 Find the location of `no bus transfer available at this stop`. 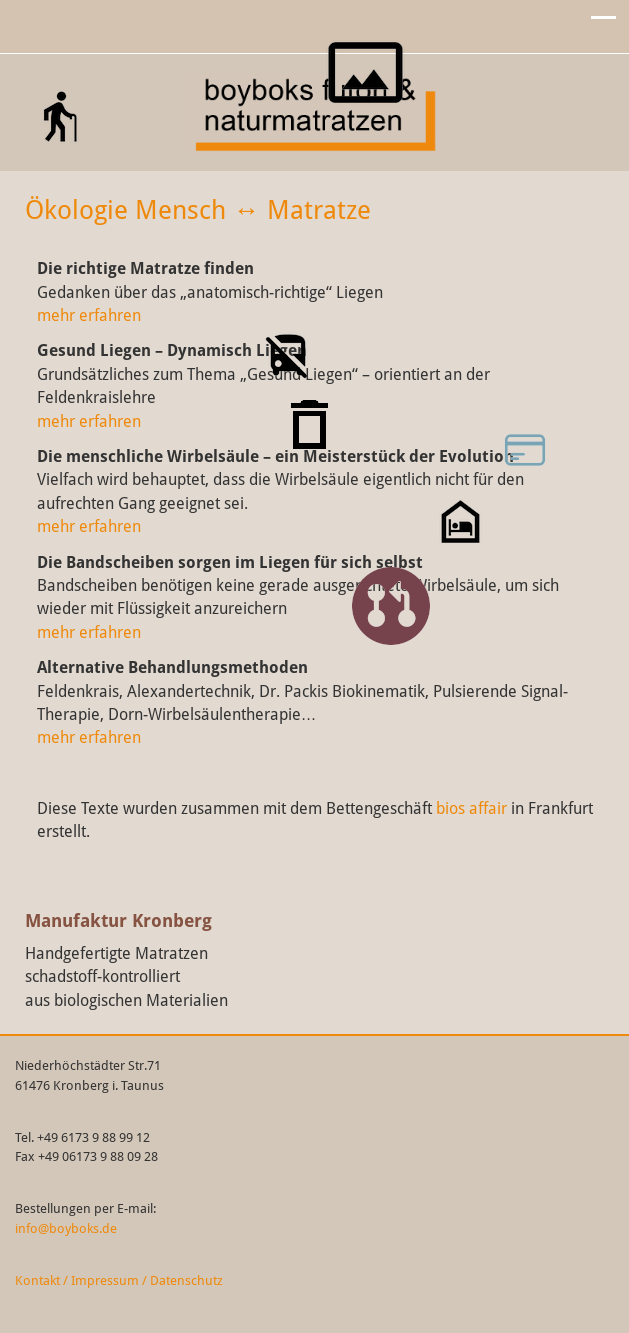

no bus transfer available at this stop is located at coordinates (288, 356).